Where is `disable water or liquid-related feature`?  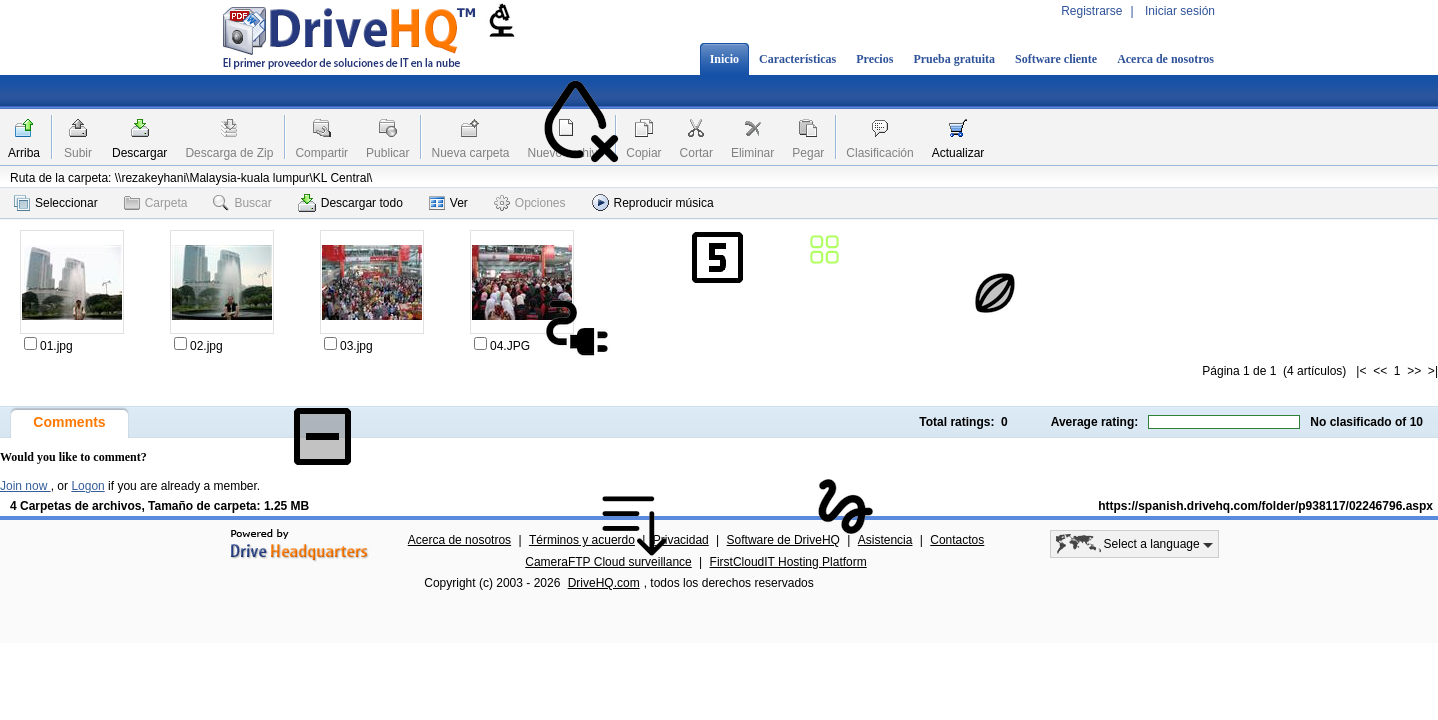 disable water or liquid-related feature is located at coordinates (575, 119).